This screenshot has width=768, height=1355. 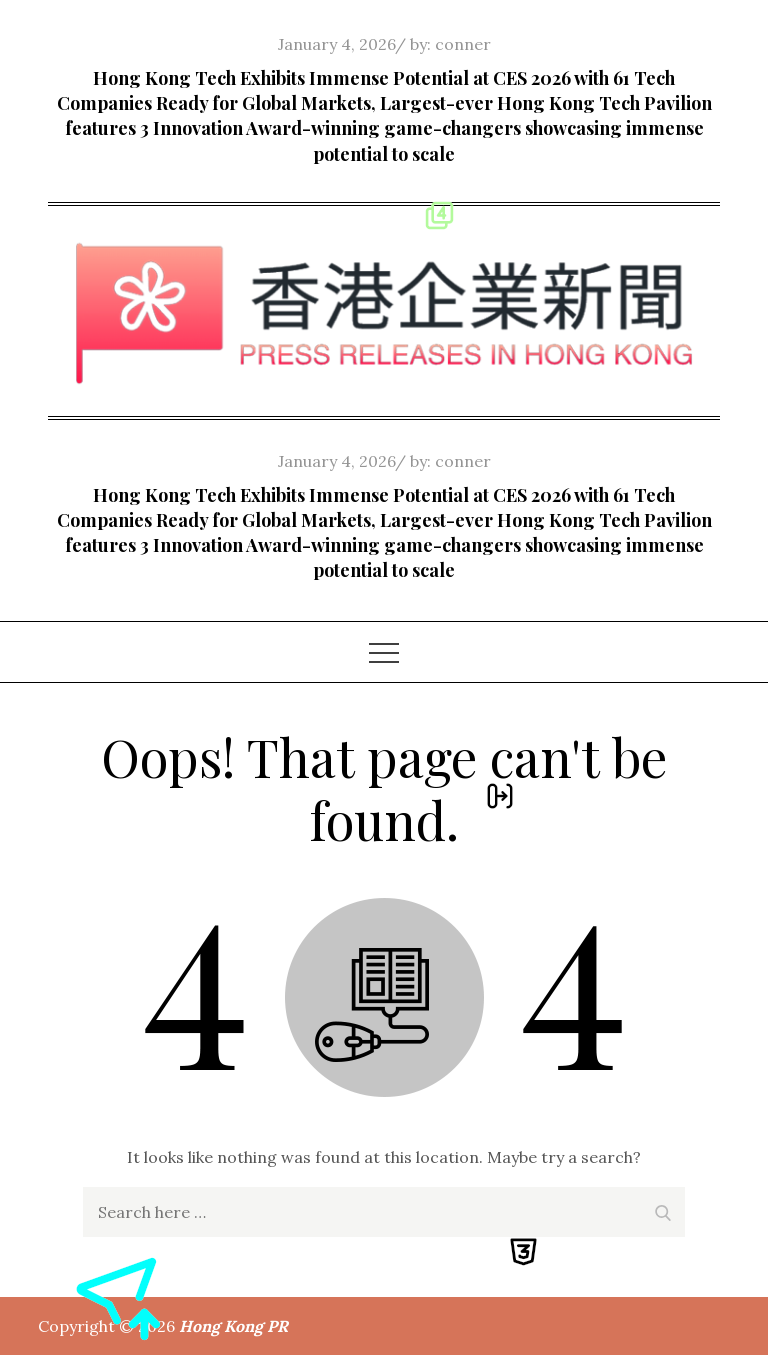 What do you see at coordinates (439, 215) in the screenshot?
I see `view item 4 in a collection or series` at bounding box center [439, 215].